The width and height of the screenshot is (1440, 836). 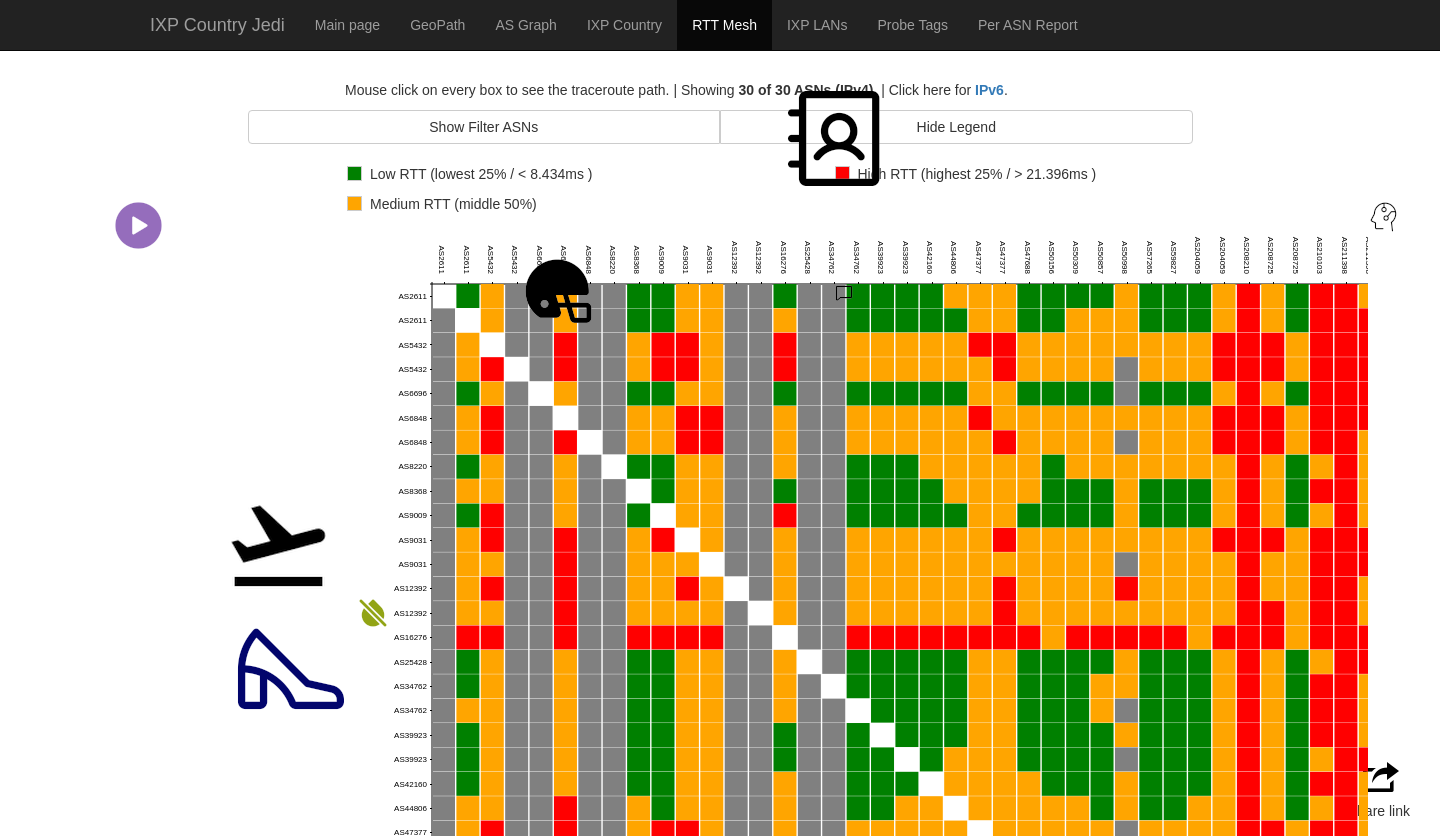 I want to click on disable water or liquid-related features, so click(x=373, y=613).